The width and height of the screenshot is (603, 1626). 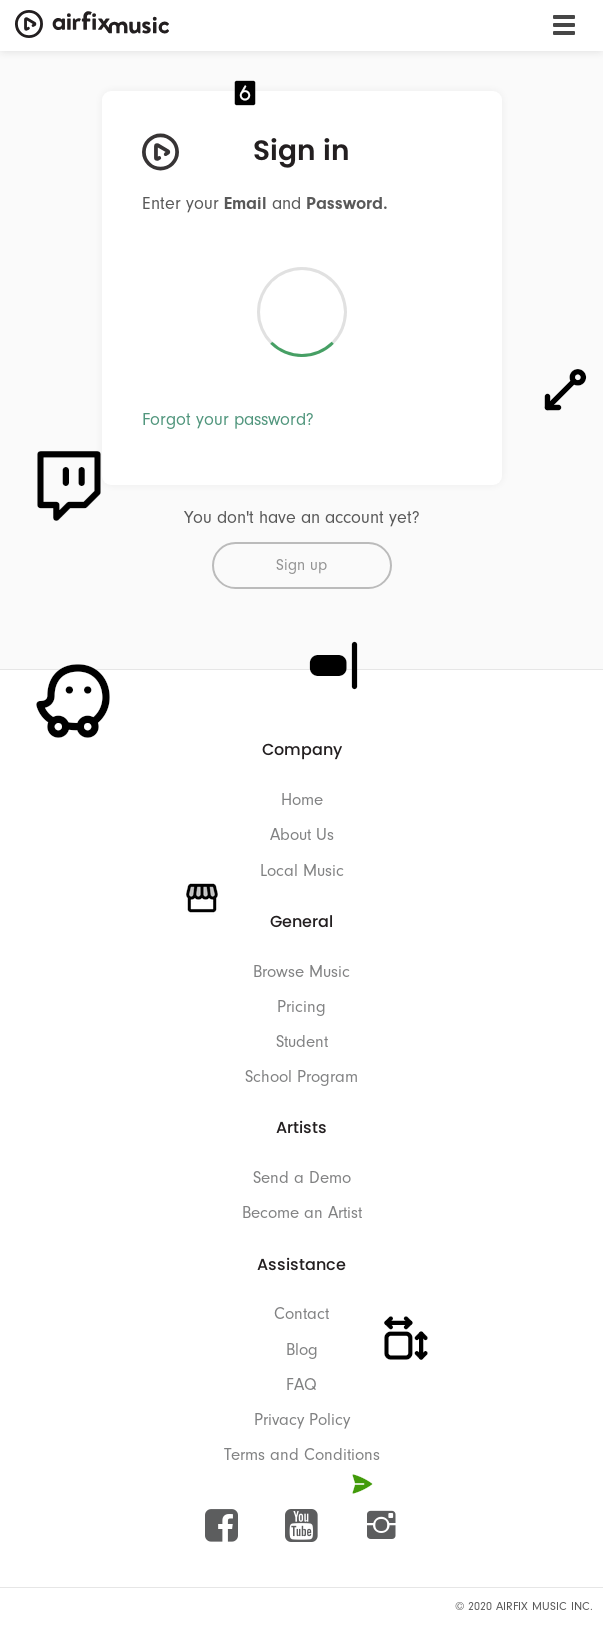 What do you see at coordinates (202, 898) in the screenshot?
I see `browse nearby shops or stores` at bounding box center [202, 898].